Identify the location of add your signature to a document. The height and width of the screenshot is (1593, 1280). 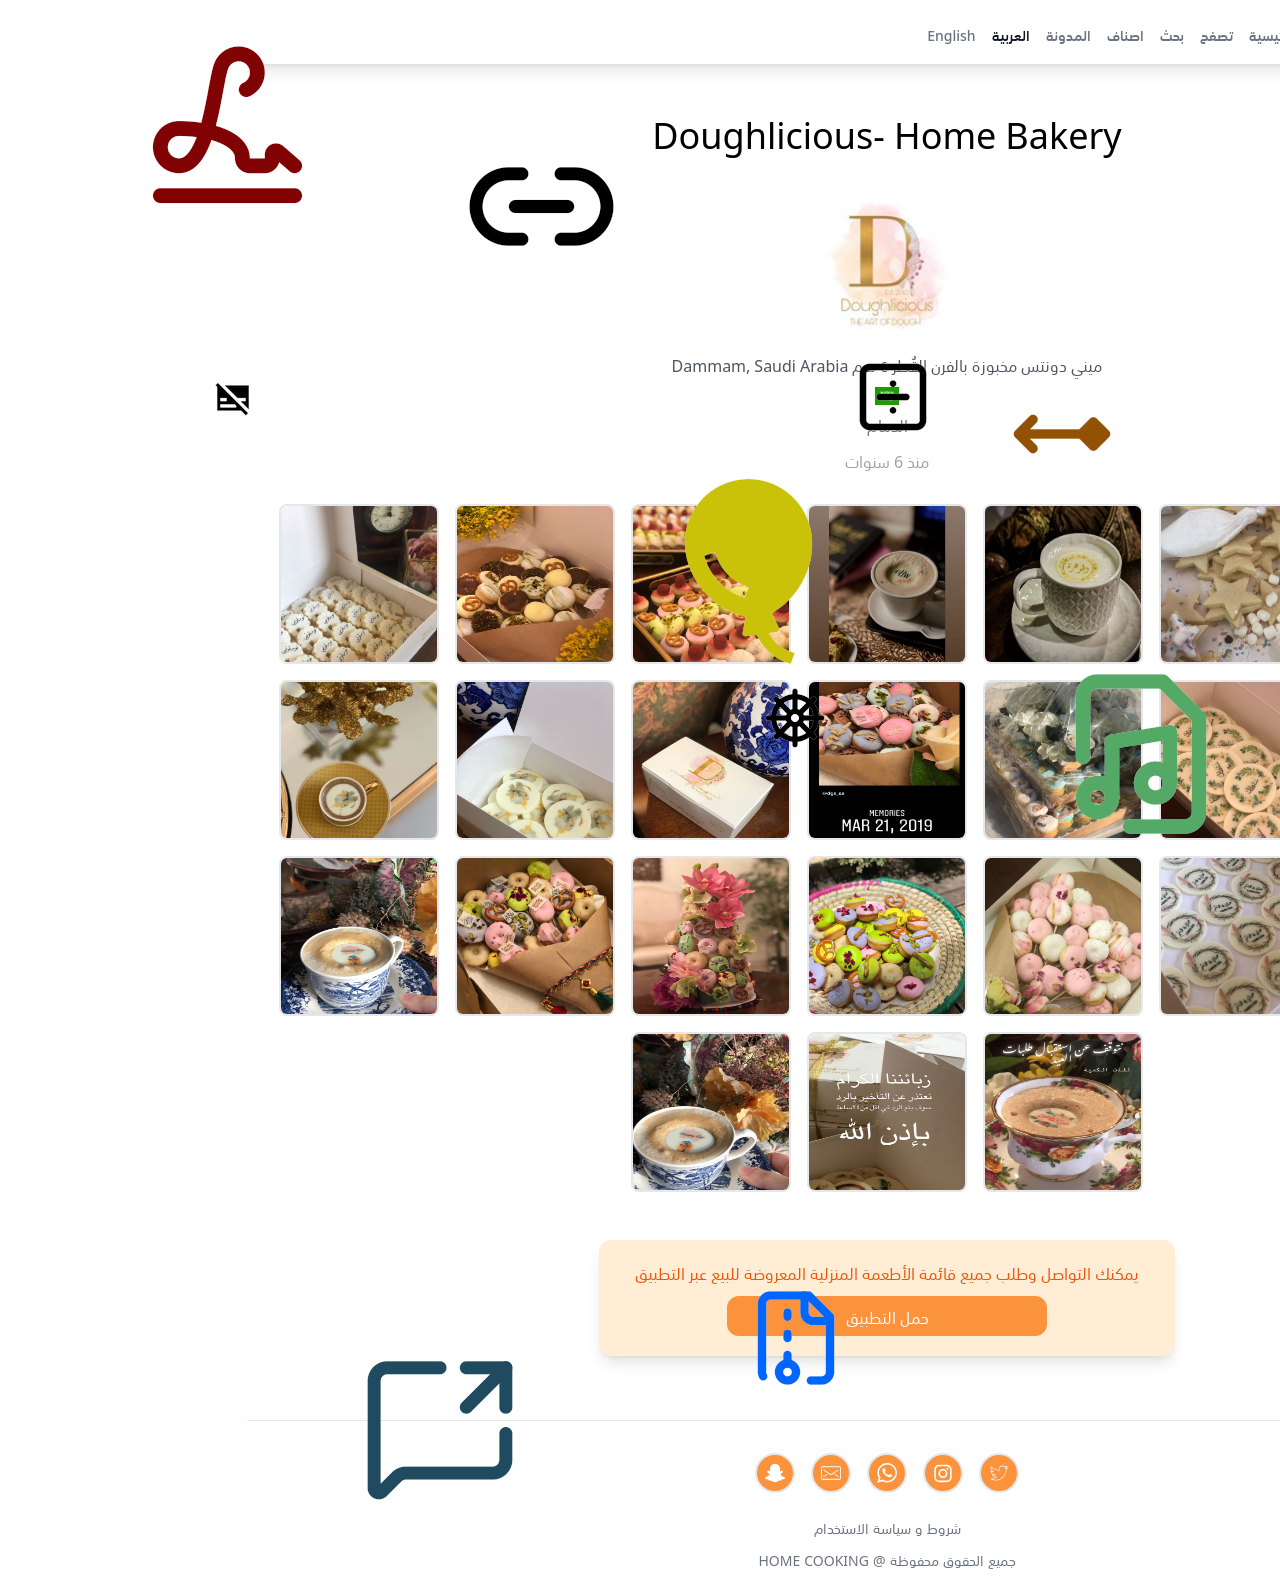
(227, 128).